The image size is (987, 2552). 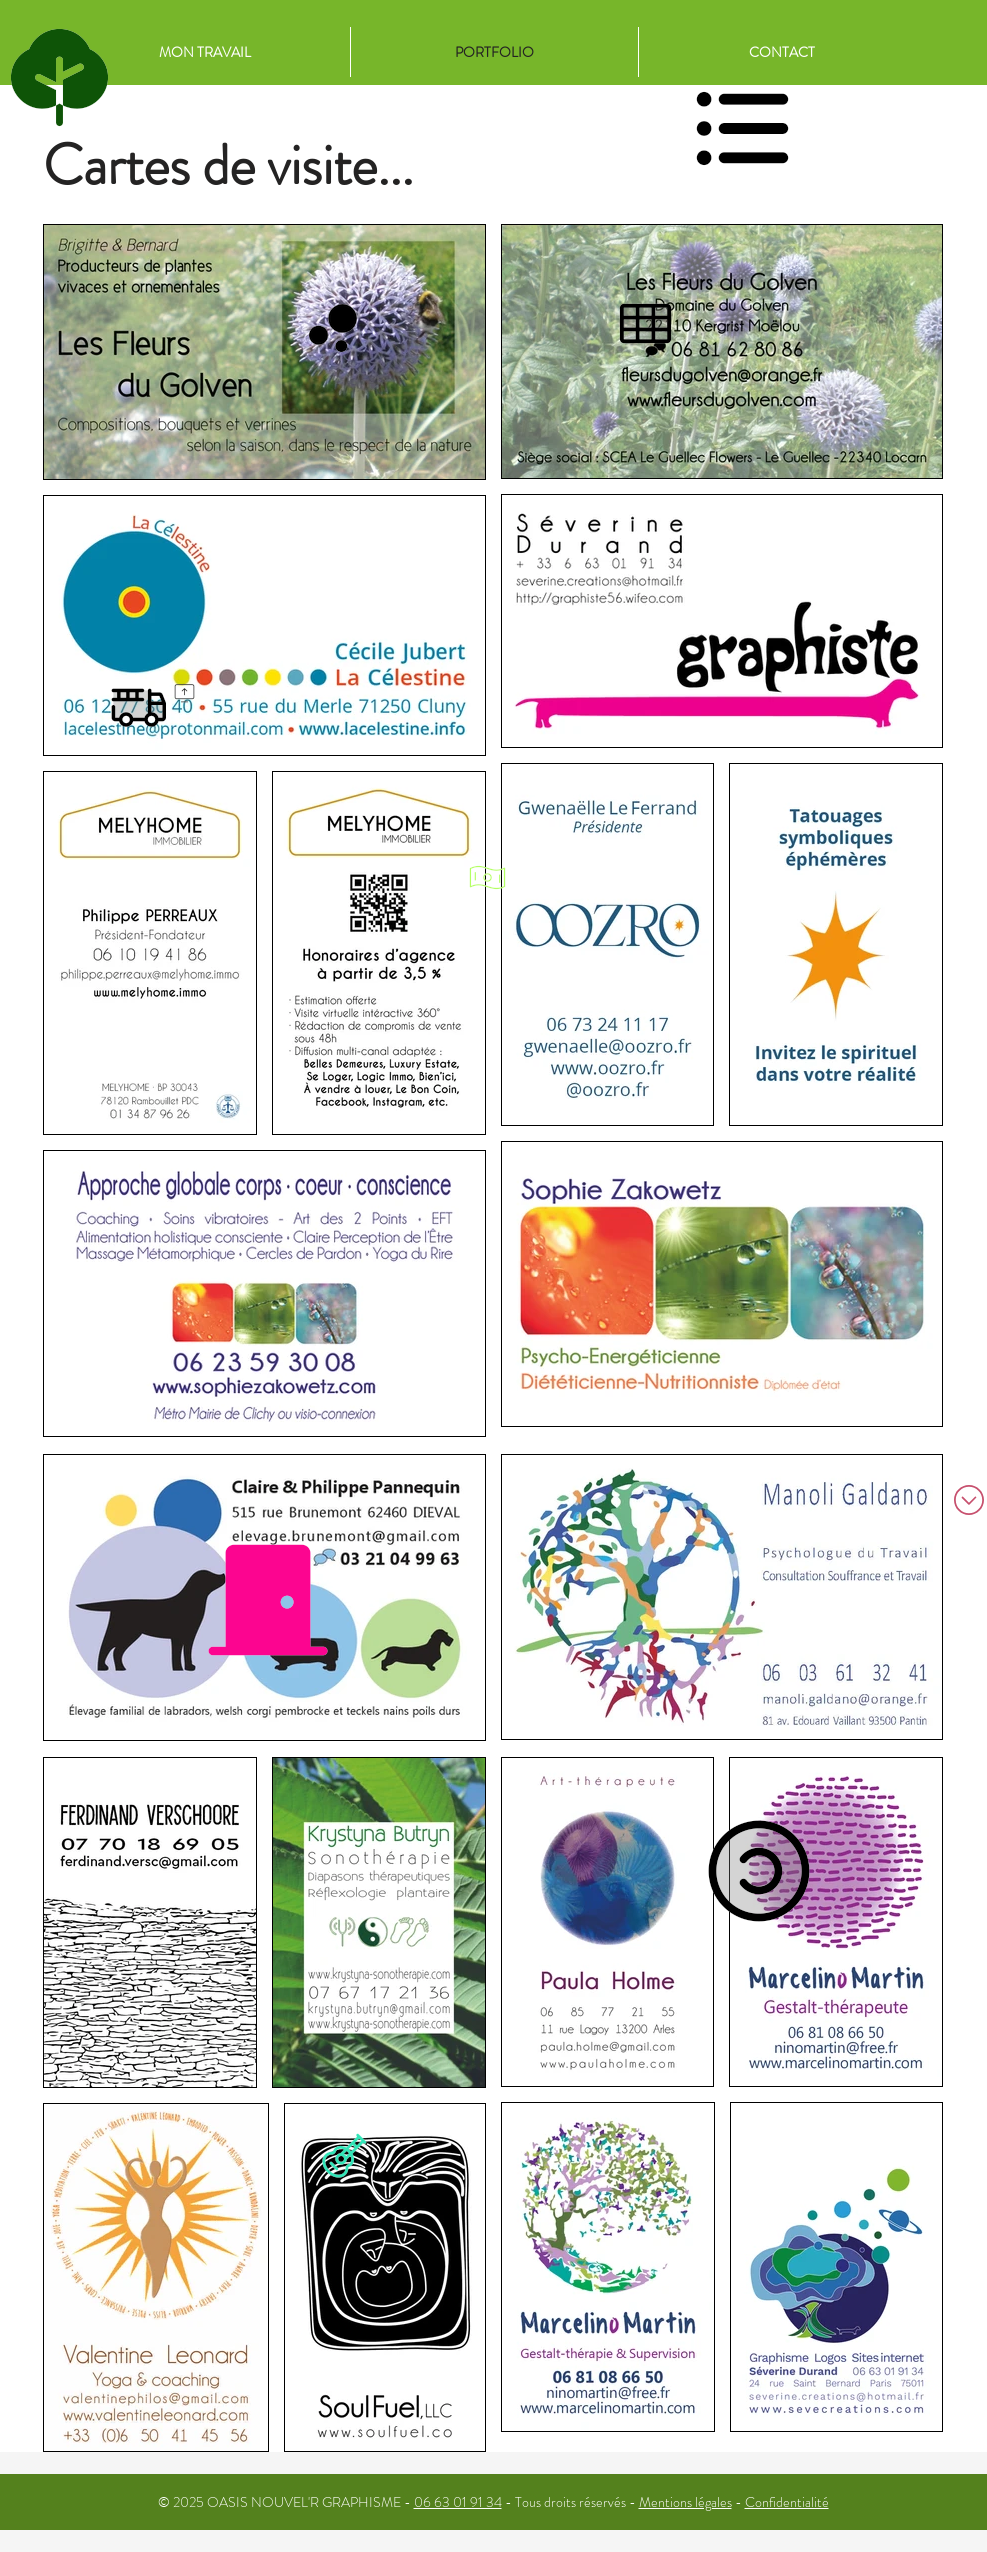 I want to click on upload content to display or monitor, so click(x=184, y=692).